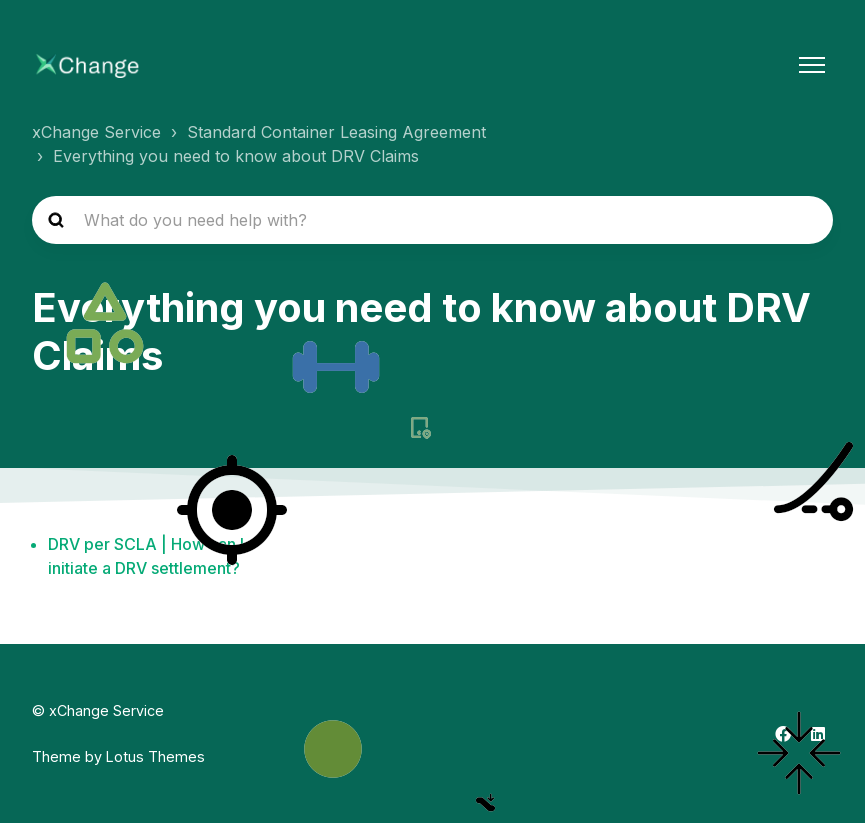 This screenshot has height=823, width=865. Describe the element at coordinates (799, 753) in the screenshot. I see `collapse or minimize content from all sides` at that location.